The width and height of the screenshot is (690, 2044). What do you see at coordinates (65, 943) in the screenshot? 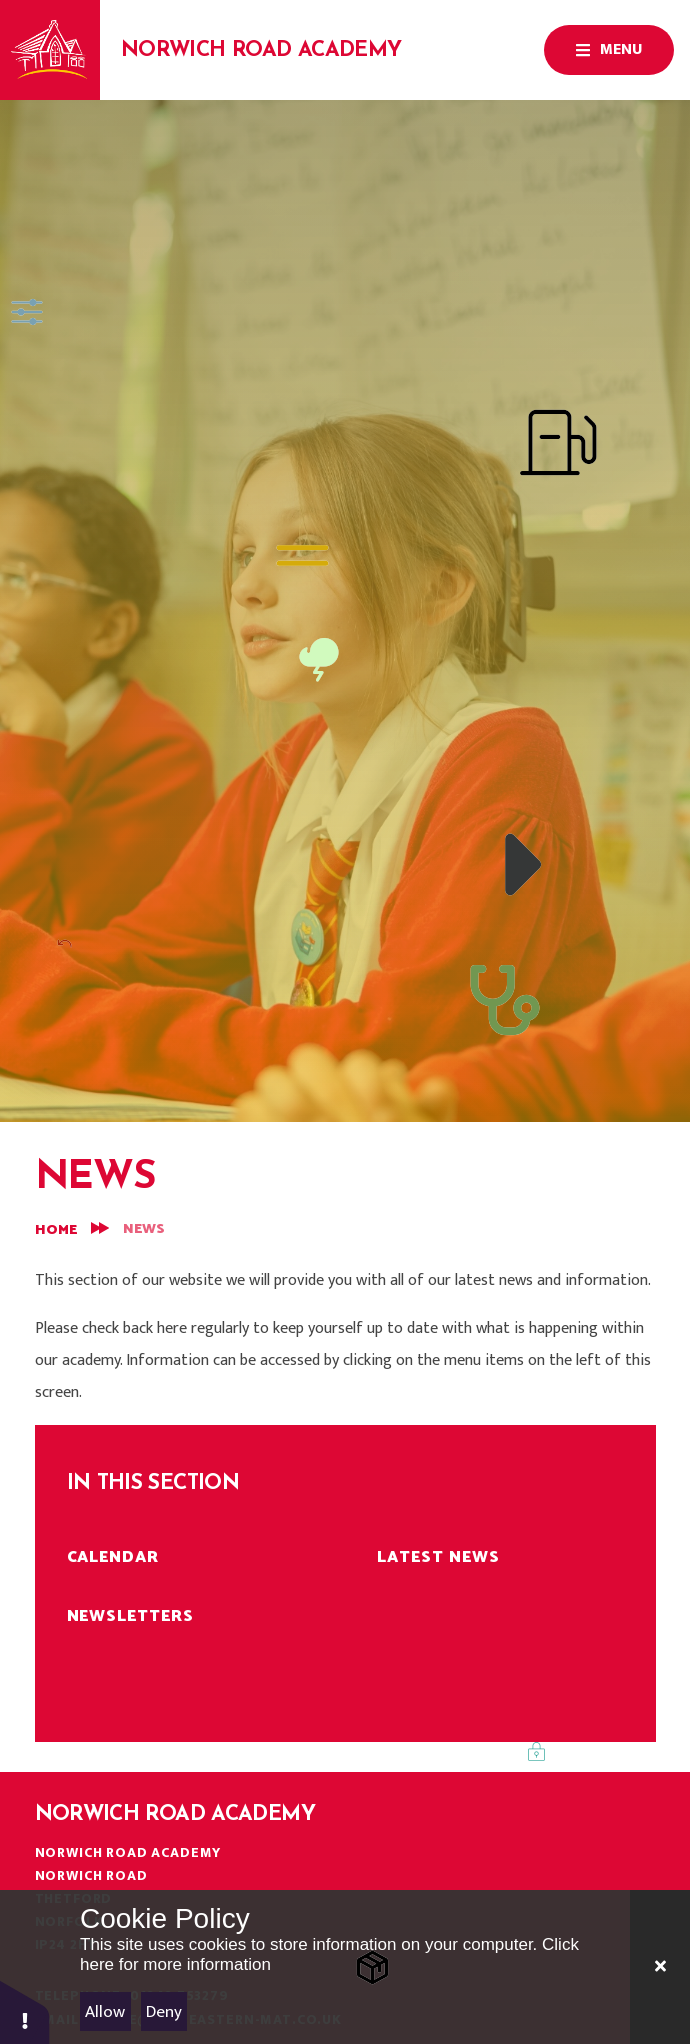
I see `undo last action` at bounding box center [65, 943].